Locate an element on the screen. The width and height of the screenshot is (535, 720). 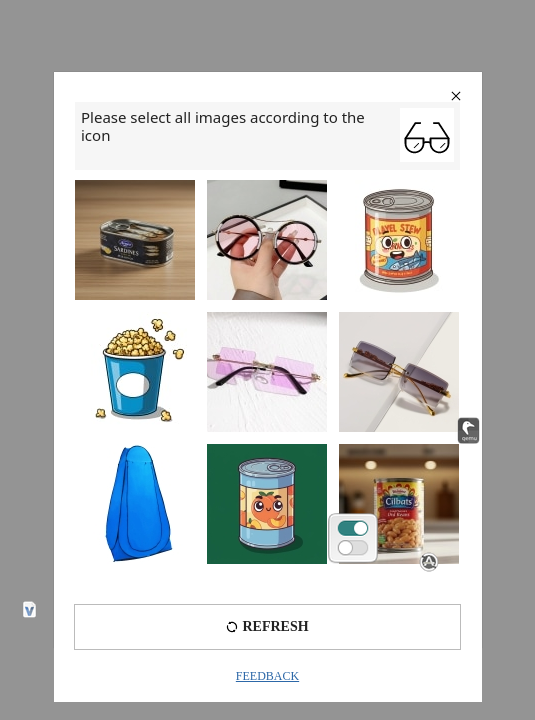
a v programming language source file is located at coordinates (29, 609).